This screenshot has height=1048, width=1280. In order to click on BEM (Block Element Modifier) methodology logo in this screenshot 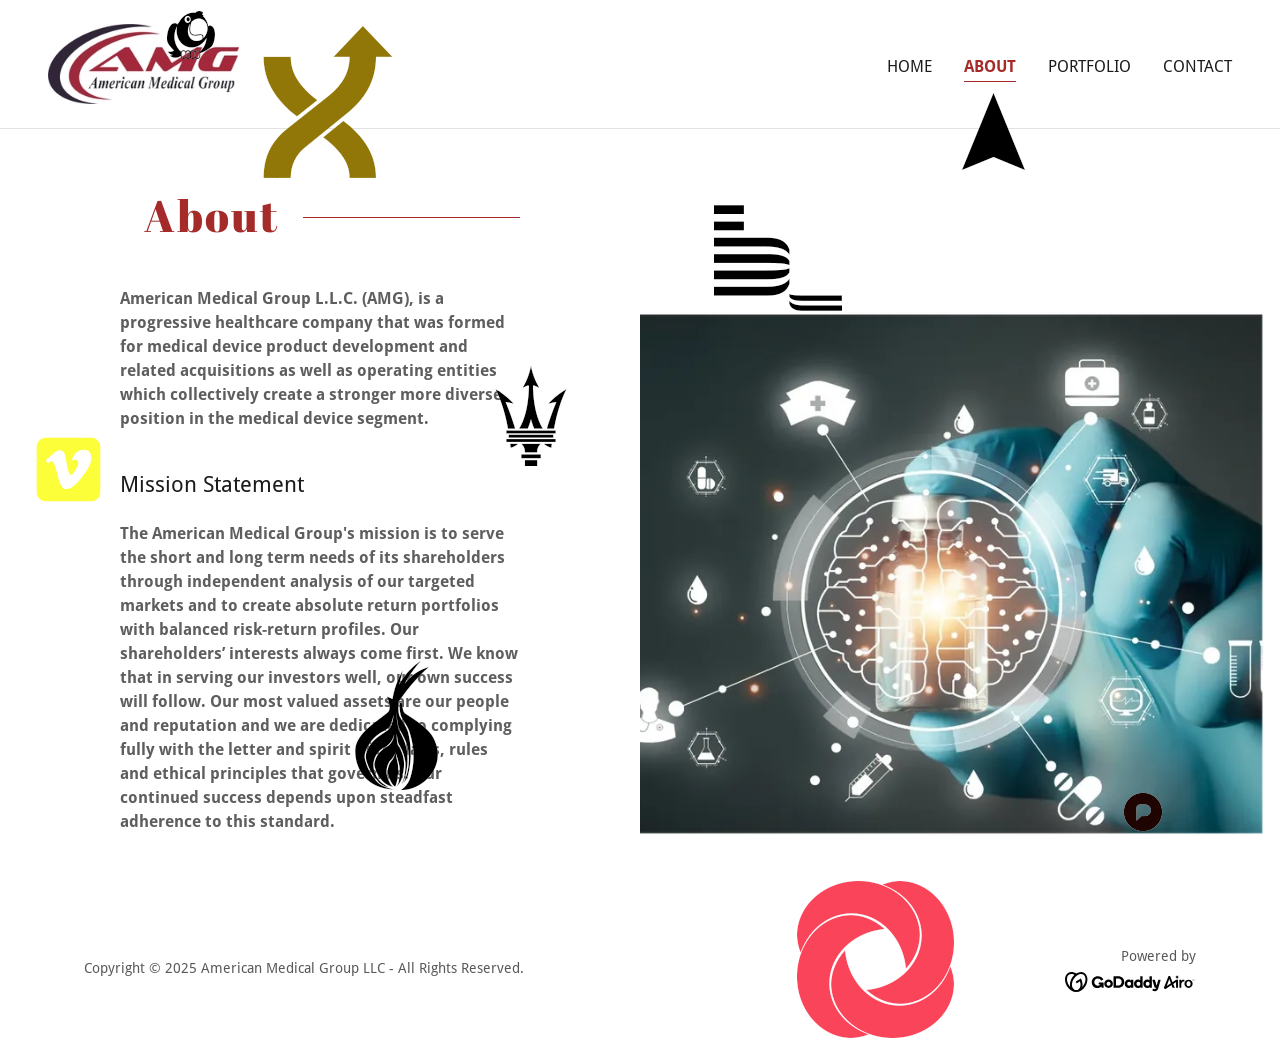, I will do `click(778, 258)`.